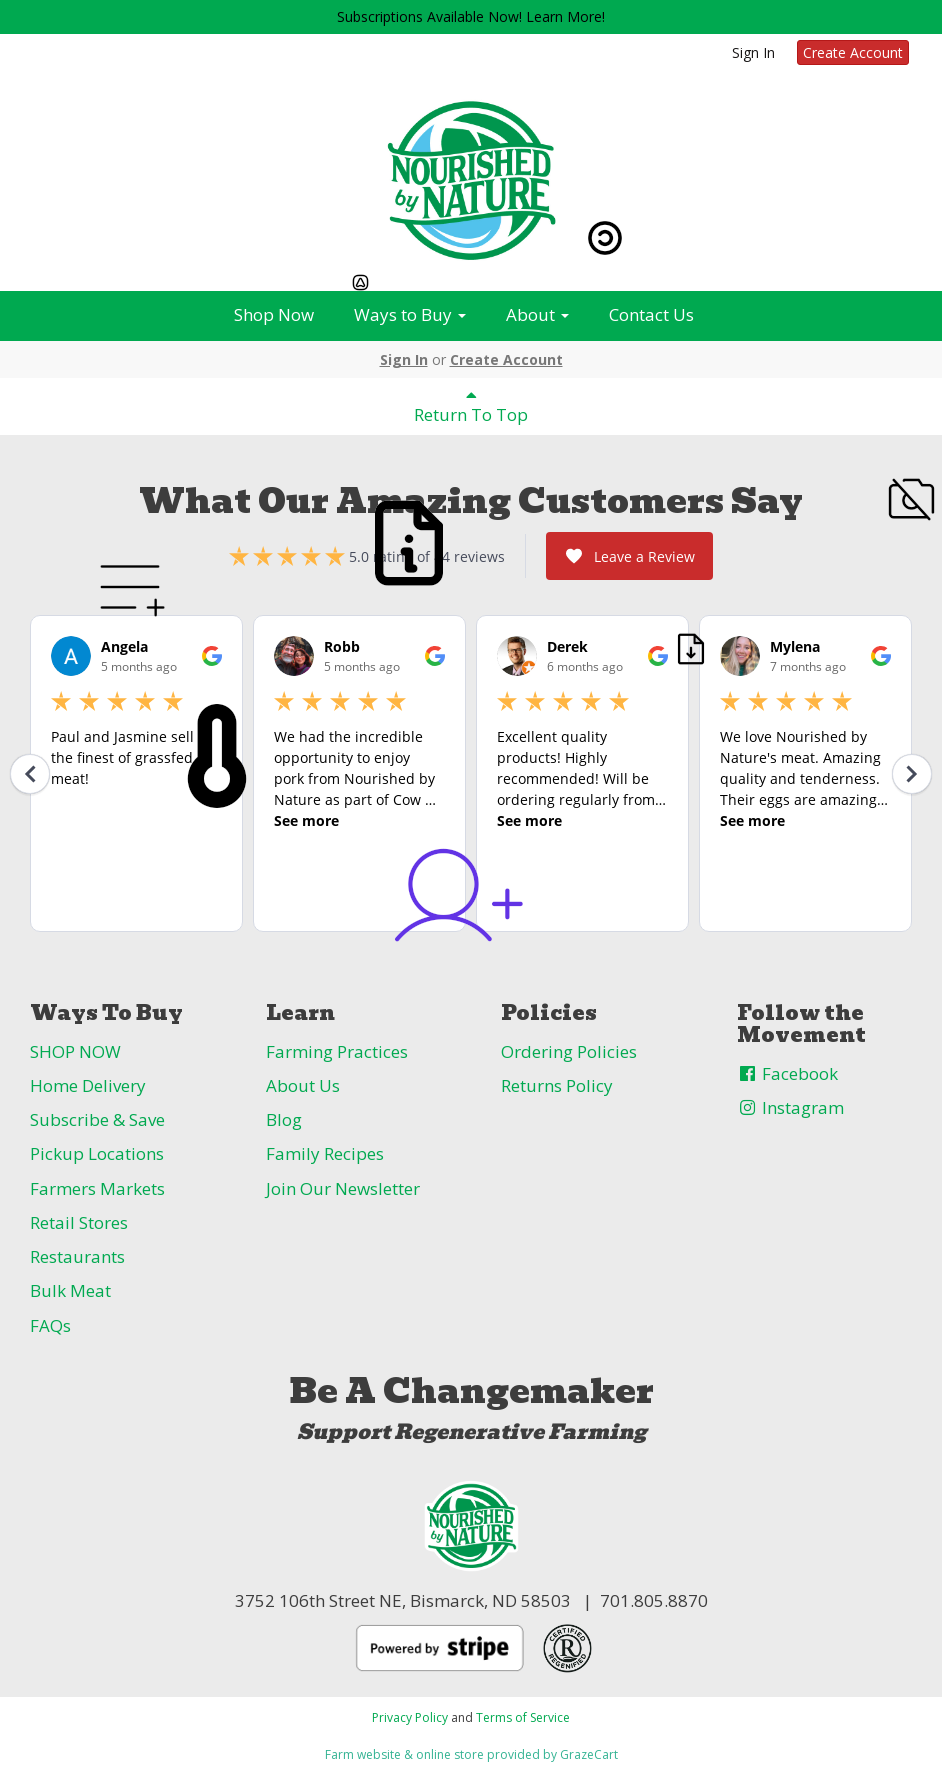 The width and height of the screenshot is (942, 1771). I want to click on camera access is disabled, so click(911, 499).